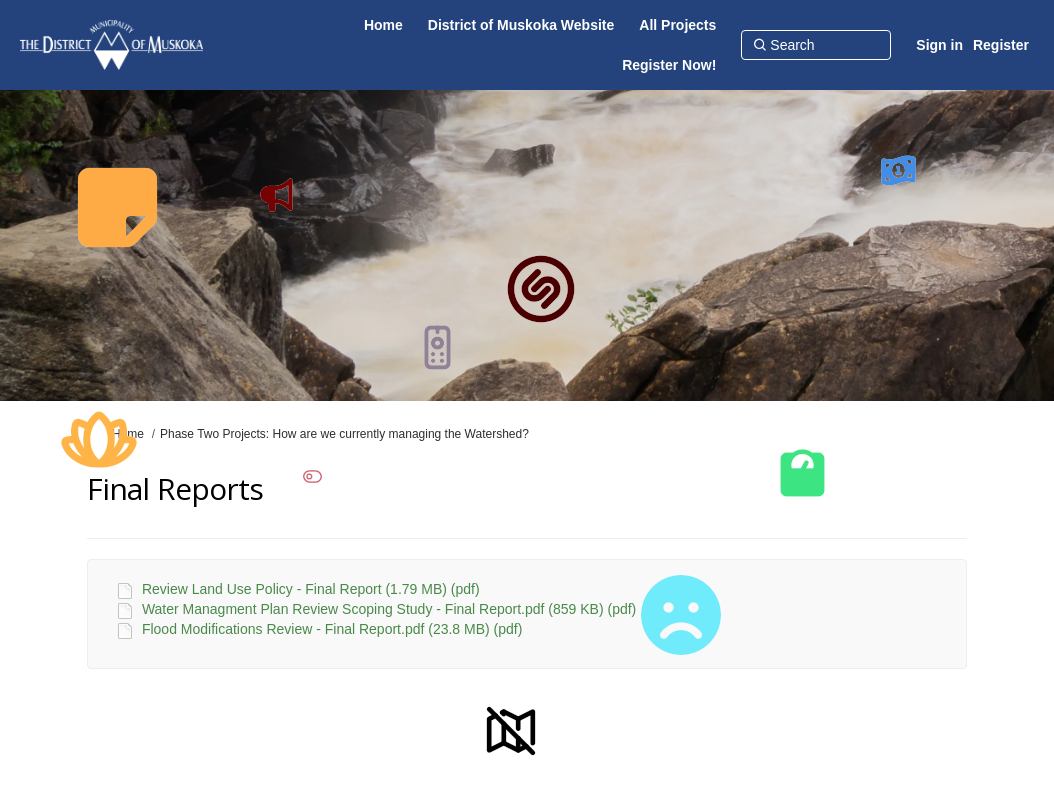 Image resolution: width=1054 pixels, height=800 pixels. What do you see at coordinates (802, 474) in the screenshot?
I see `view weight or body measurements` at bounding box center [802, 474].